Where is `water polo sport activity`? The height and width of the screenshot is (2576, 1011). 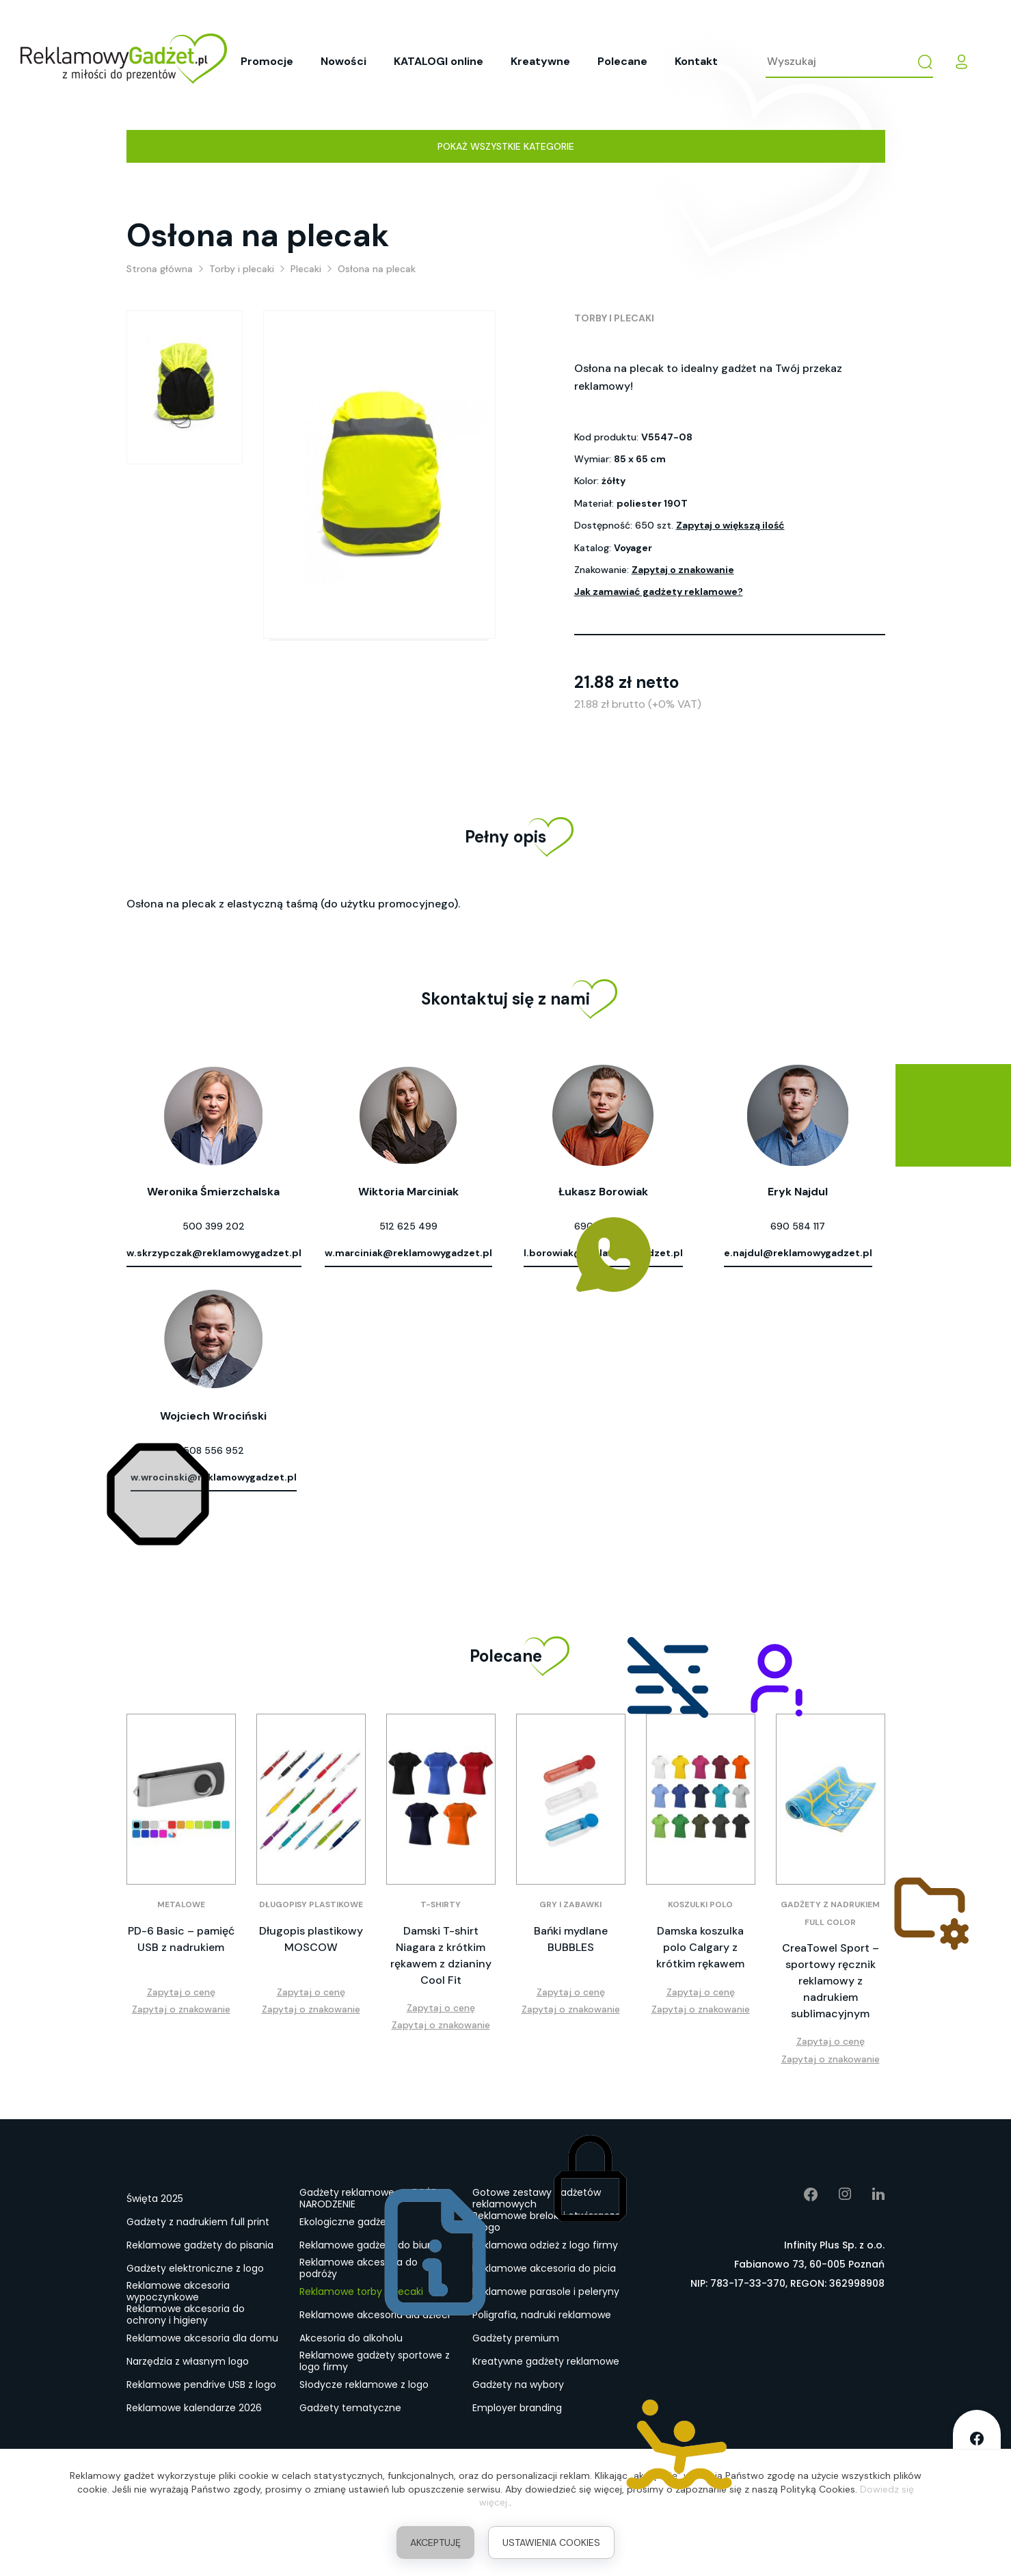 water polo sport activity is located at coordinates (679, 2447).